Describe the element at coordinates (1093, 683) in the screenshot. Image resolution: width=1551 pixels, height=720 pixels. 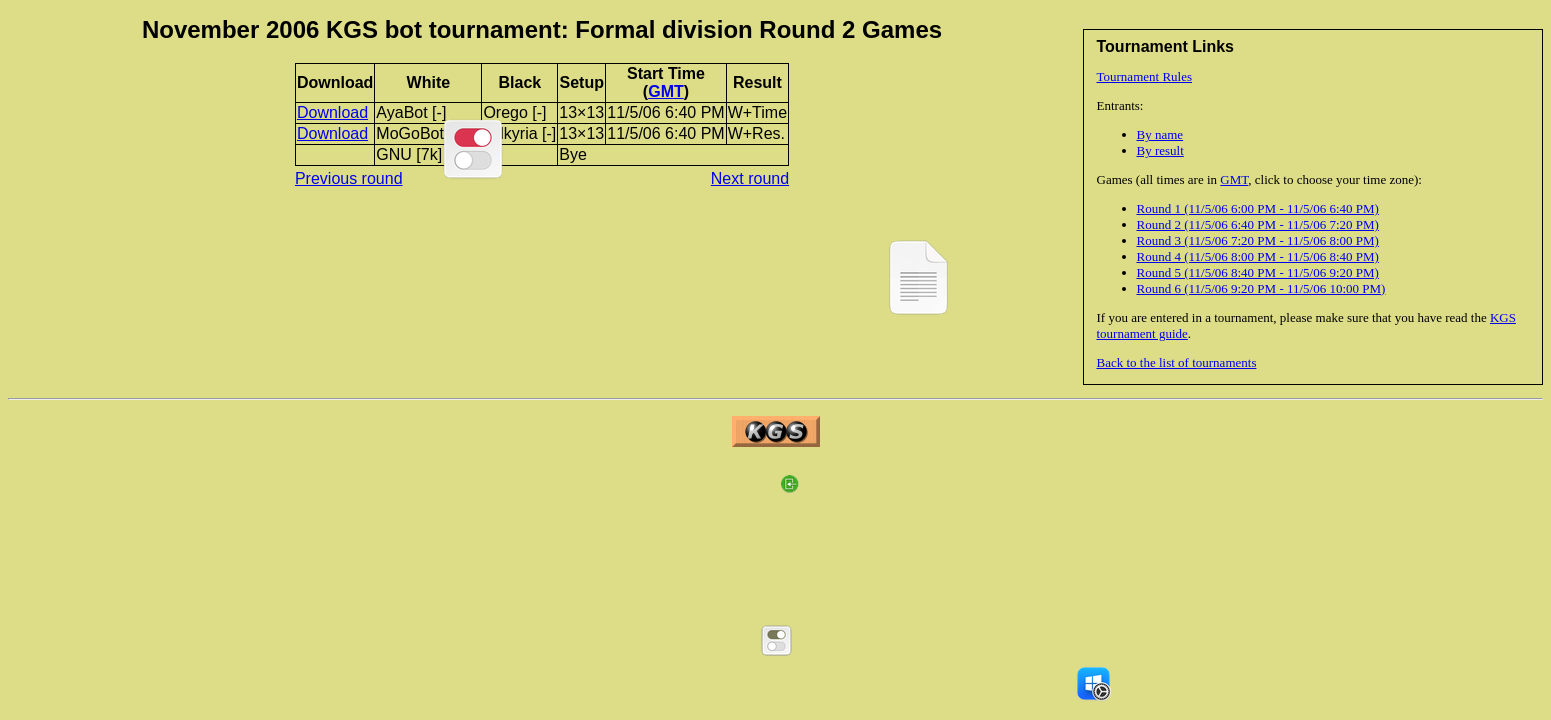
I see `open wine configuration settings` at that location.